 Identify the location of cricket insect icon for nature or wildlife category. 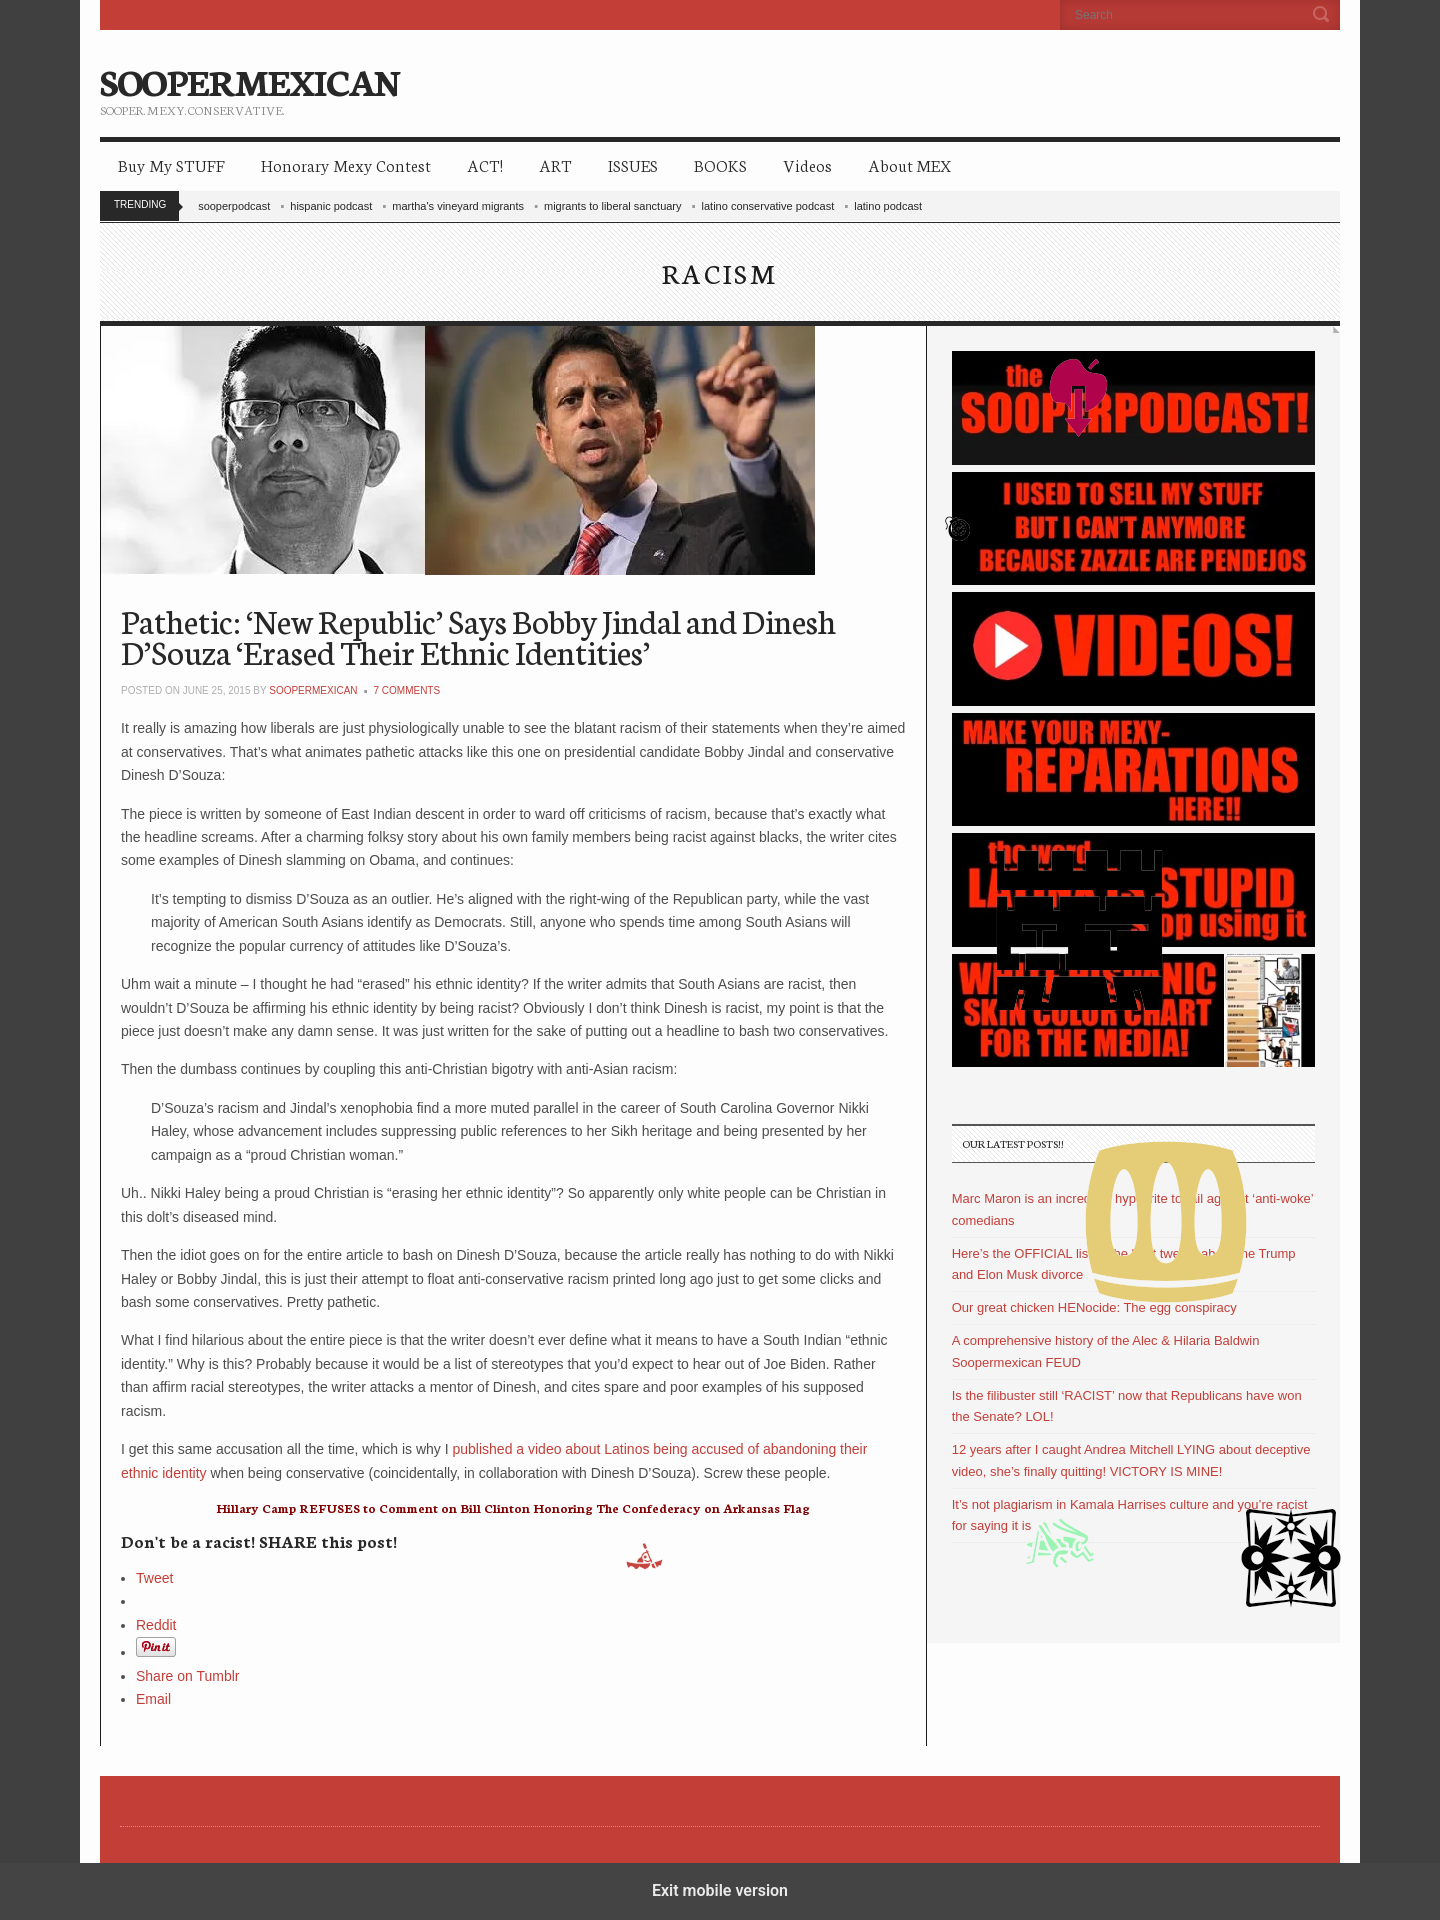
(1060, 1543).